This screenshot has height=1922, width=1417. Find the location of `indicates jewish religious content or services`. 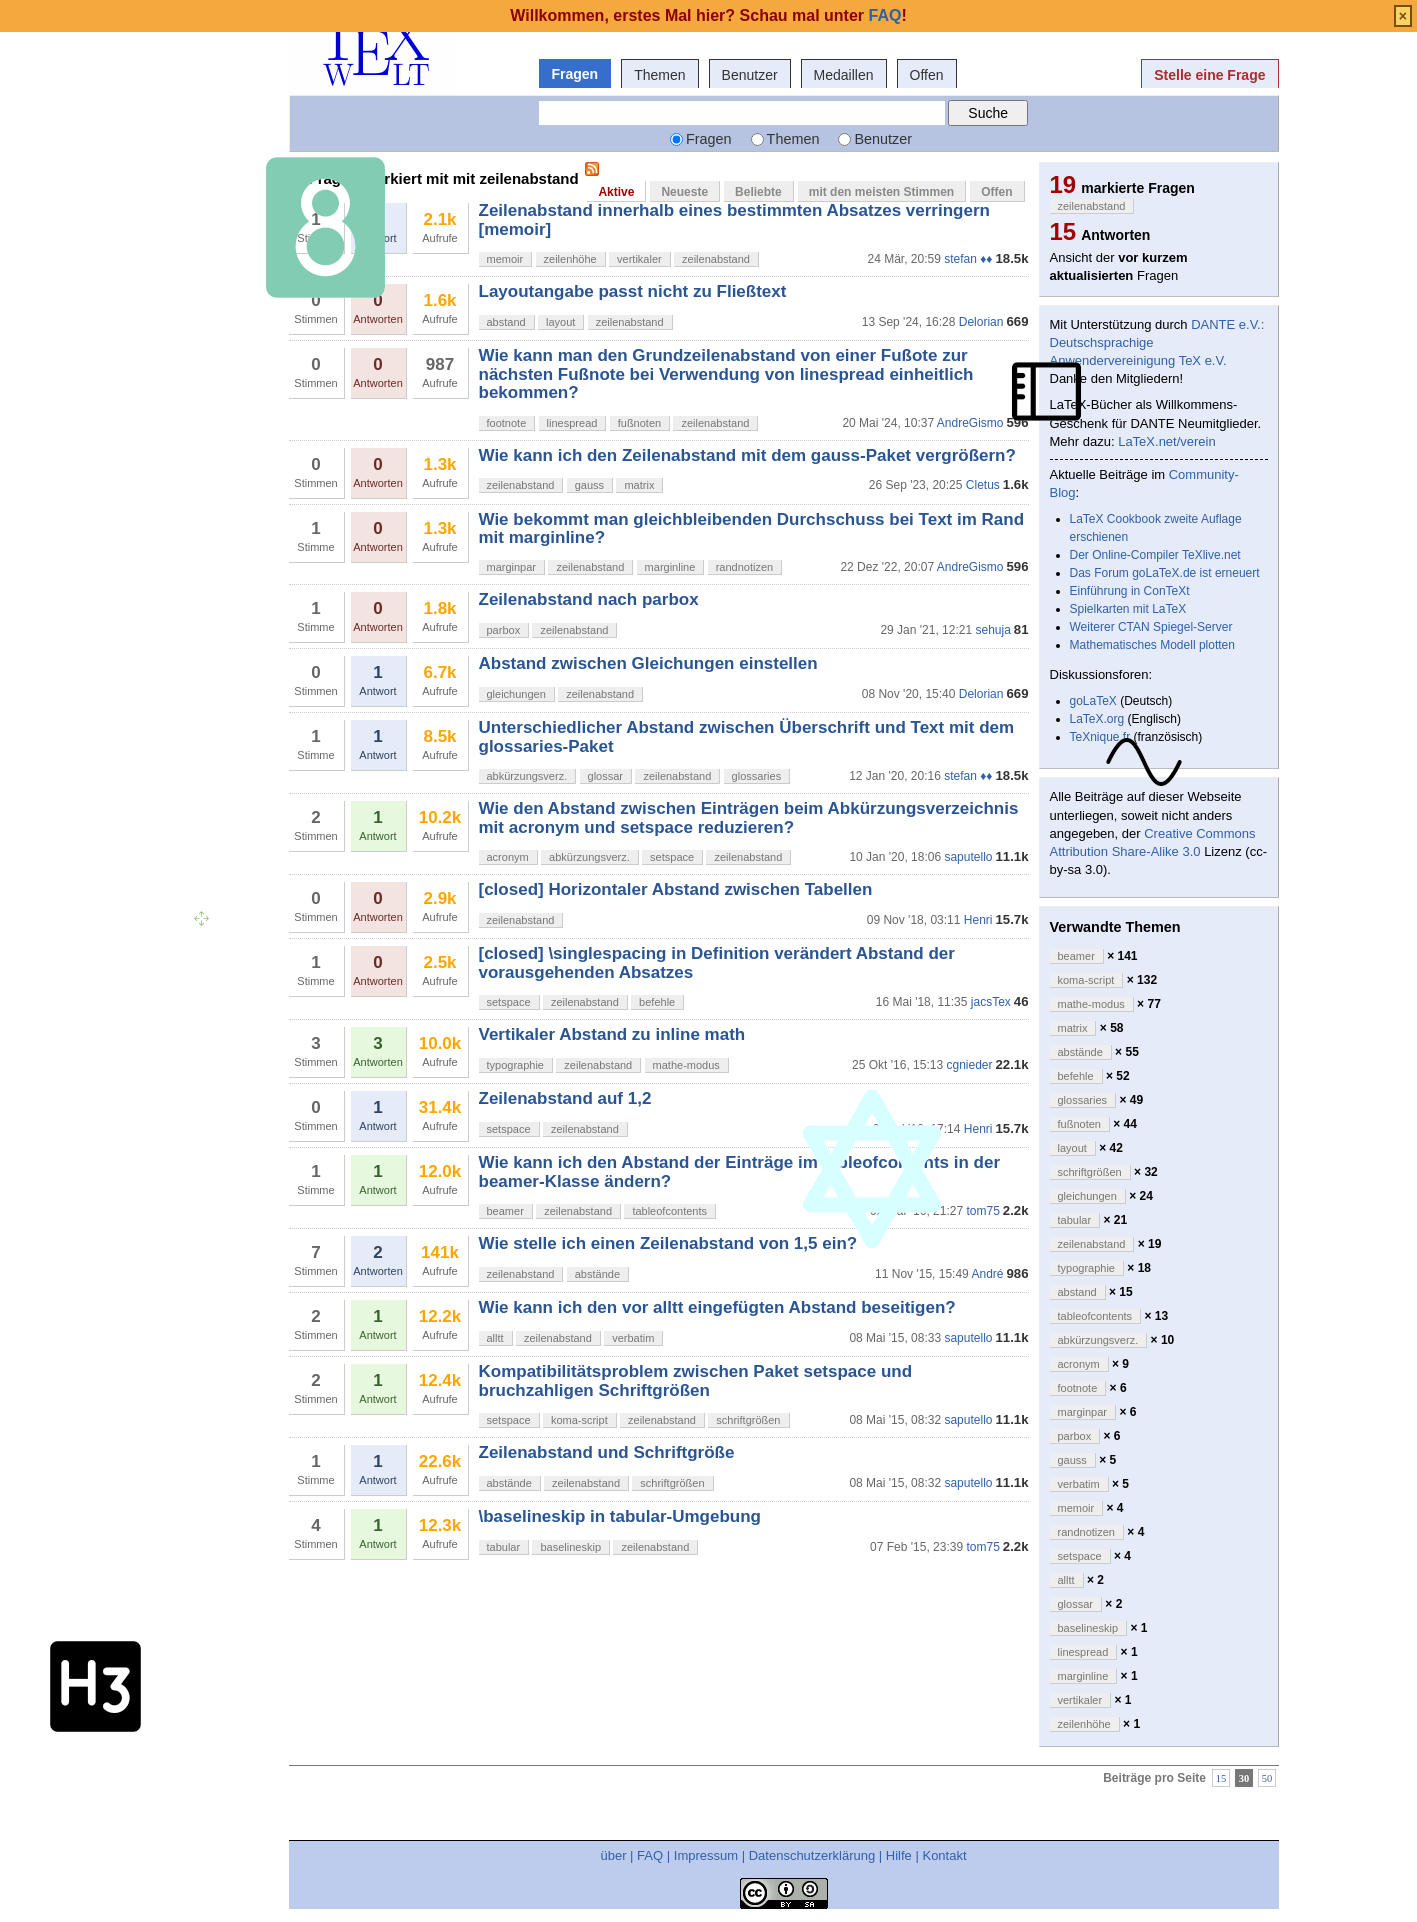

indicates jewish religious content or services is located at coordinates (872, 1169).